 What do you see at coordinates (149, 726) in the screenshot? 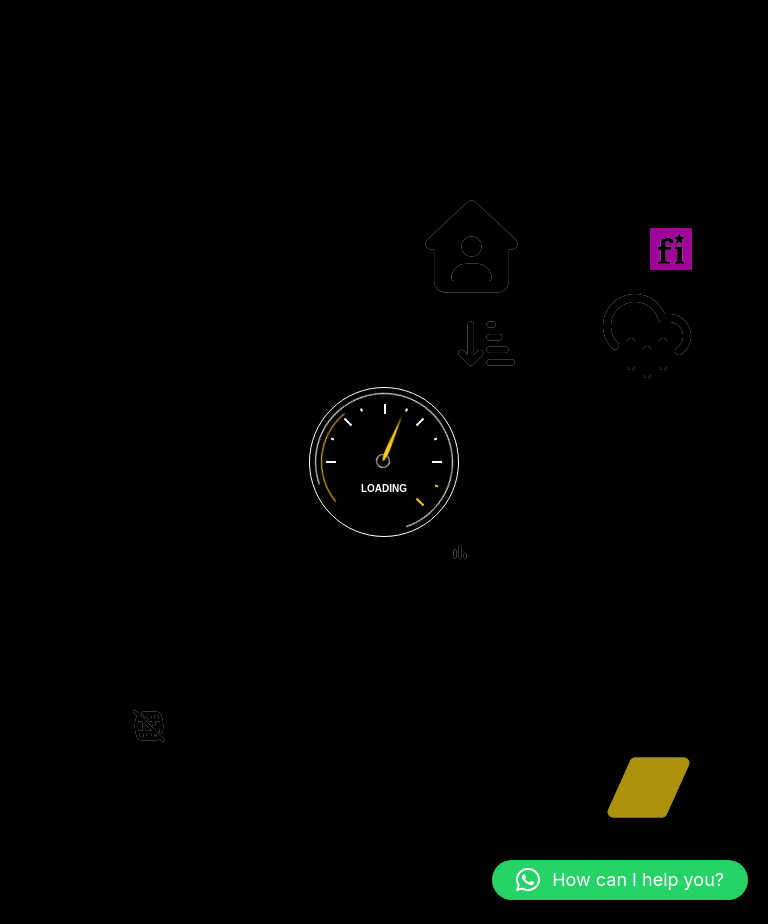
I see `indicates barrel or container is unavailable` at bounding box center [149, 726].